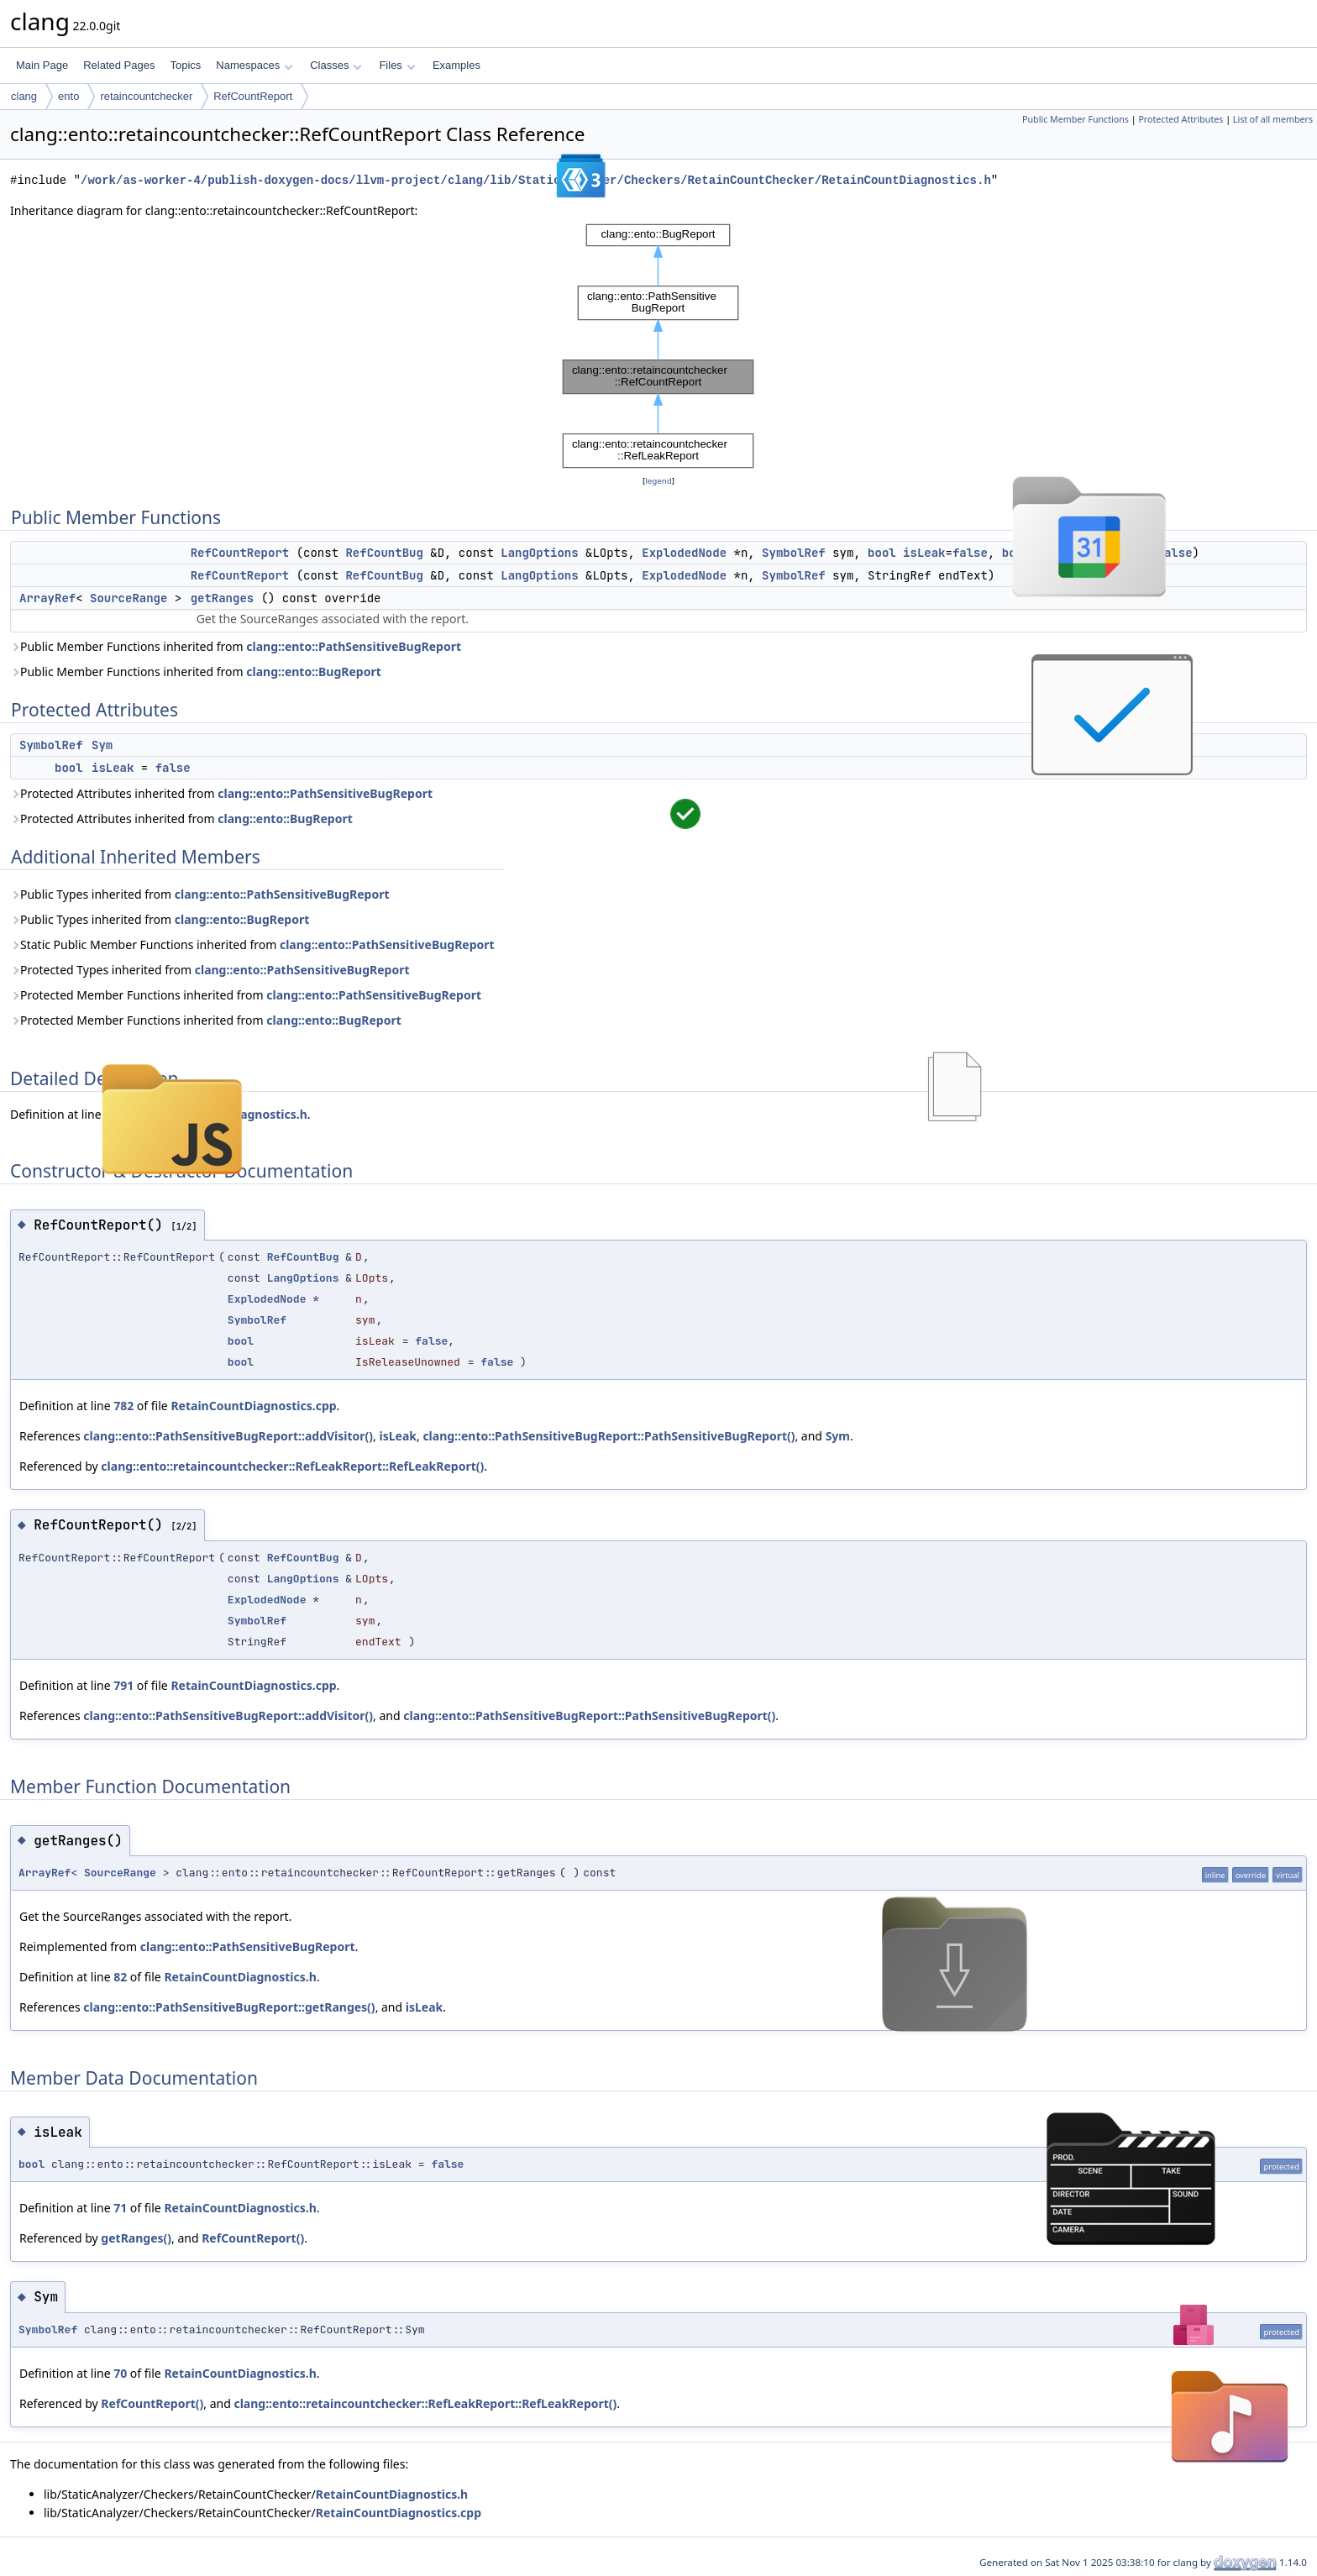 This screenshot has height=2576, width=1317. Describe the element at coordinates (685, 814) in the screenshot. I see `confirm or accept an action` at that location.